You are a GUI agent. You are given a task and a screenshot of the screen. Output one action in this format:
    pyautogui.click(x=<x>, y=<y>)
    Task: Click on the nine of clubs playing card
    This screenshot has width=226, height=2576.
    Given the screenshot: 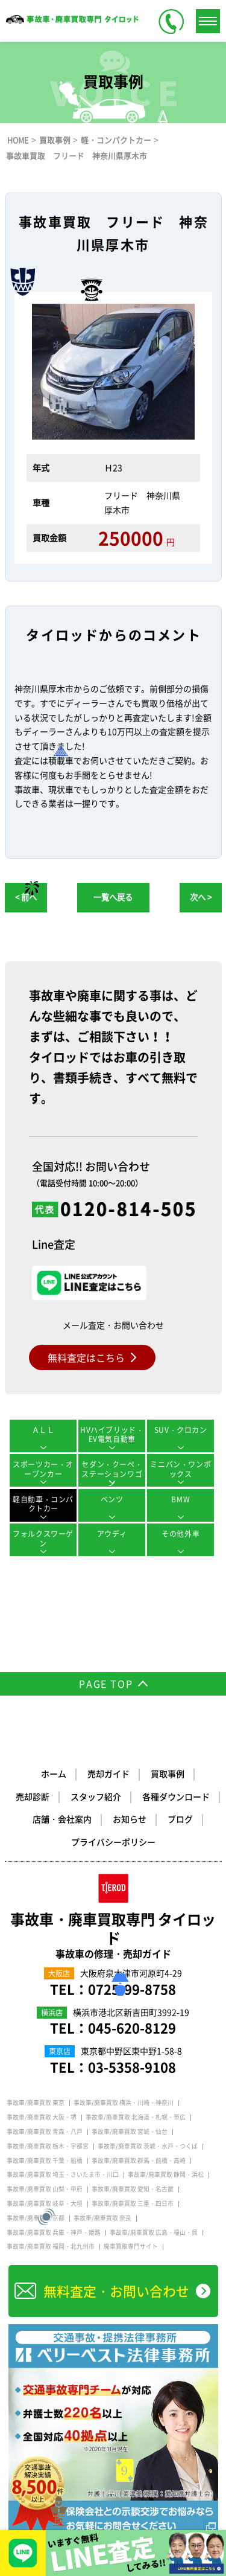 What is the action you would take?
    pyautogui.click(x=125, y=2470)
    